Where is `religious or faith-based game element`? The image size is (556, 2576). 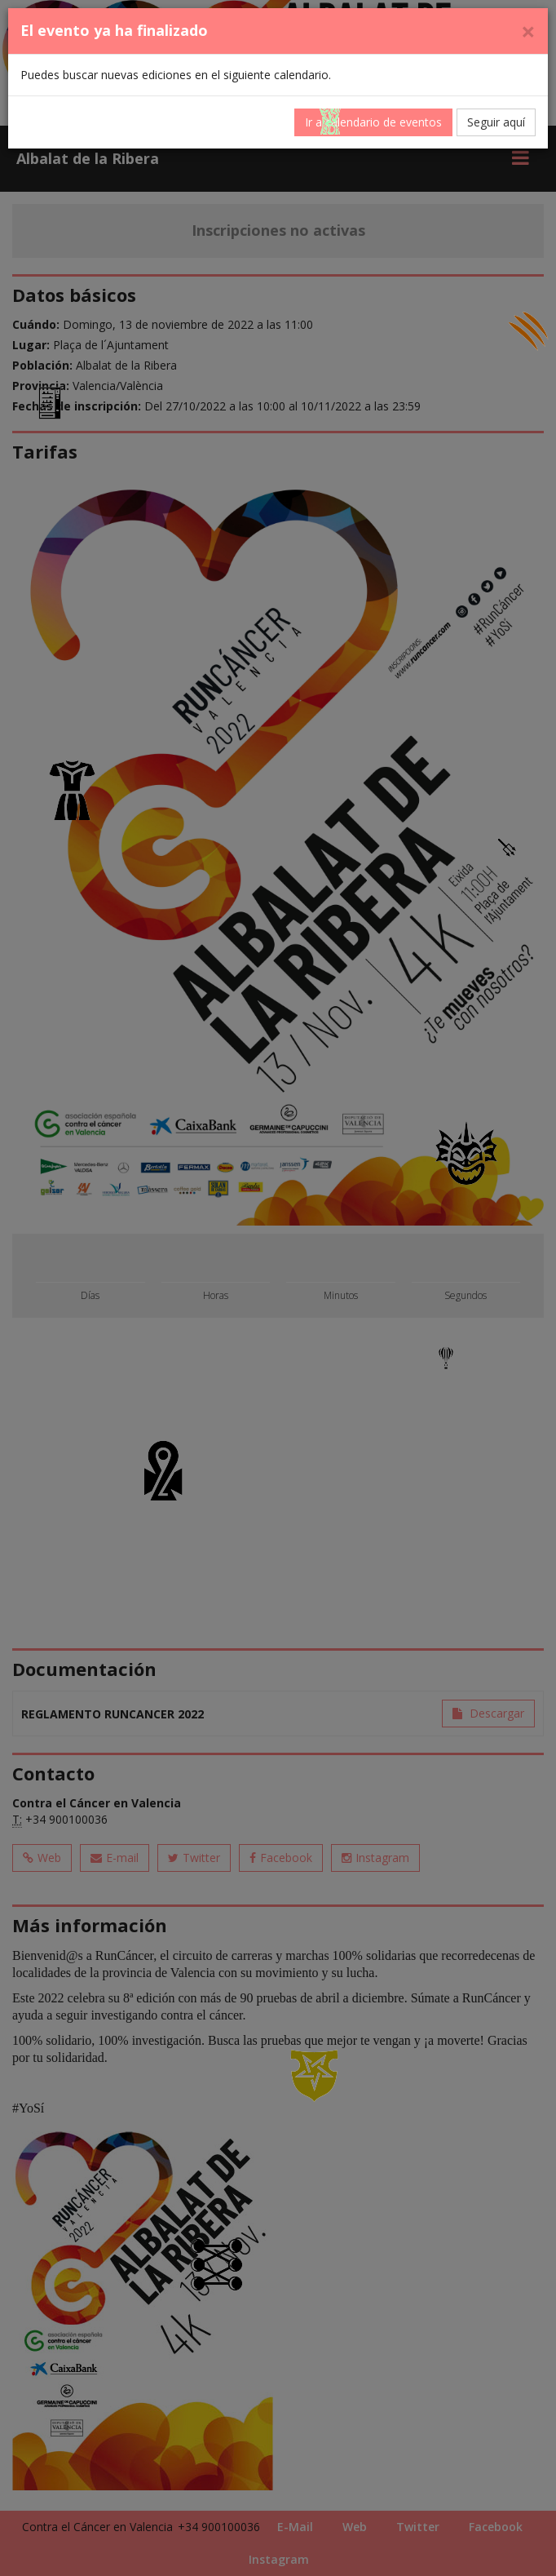 religious or faith-based game element is located at coordinates (163, 1470).